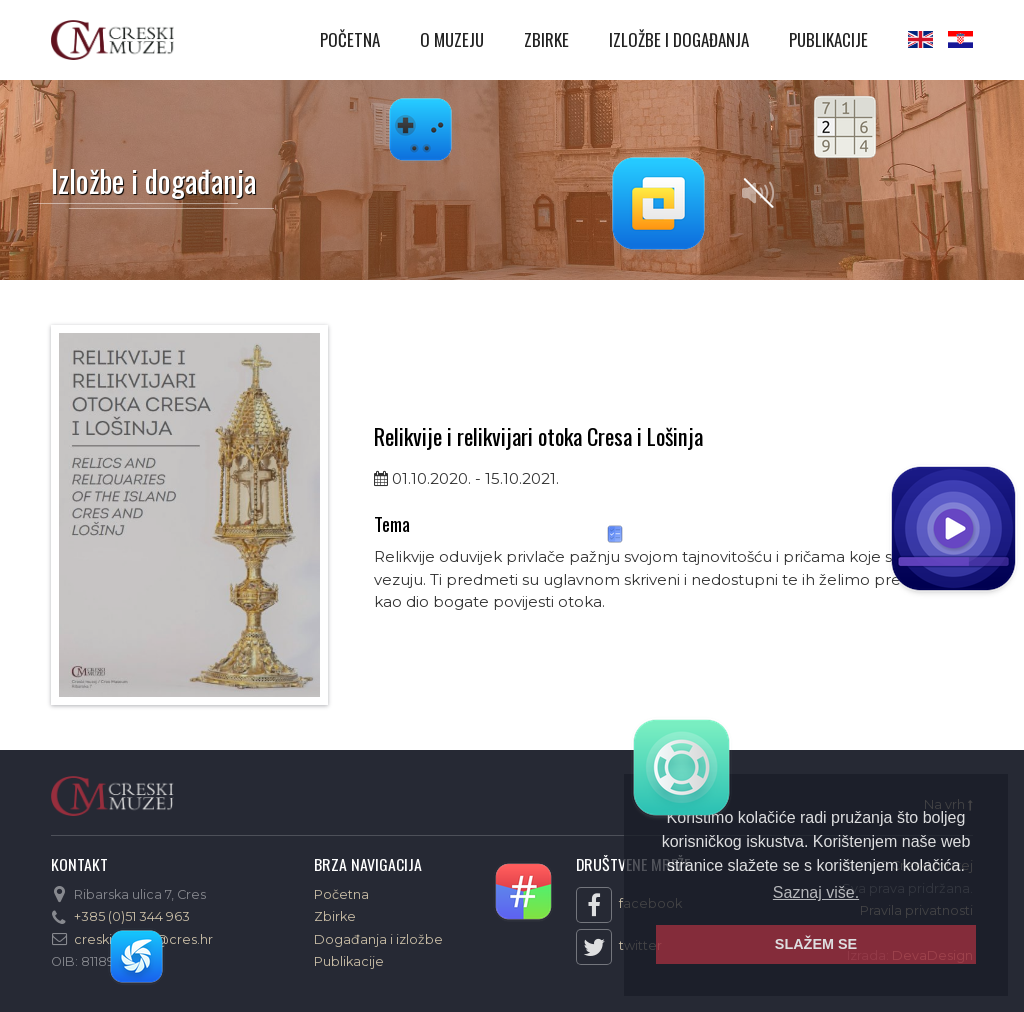  What do you see at coordinates (615, 534) in the screenshot?
I see `open the to-do list app` at bounding box center [615, 534].